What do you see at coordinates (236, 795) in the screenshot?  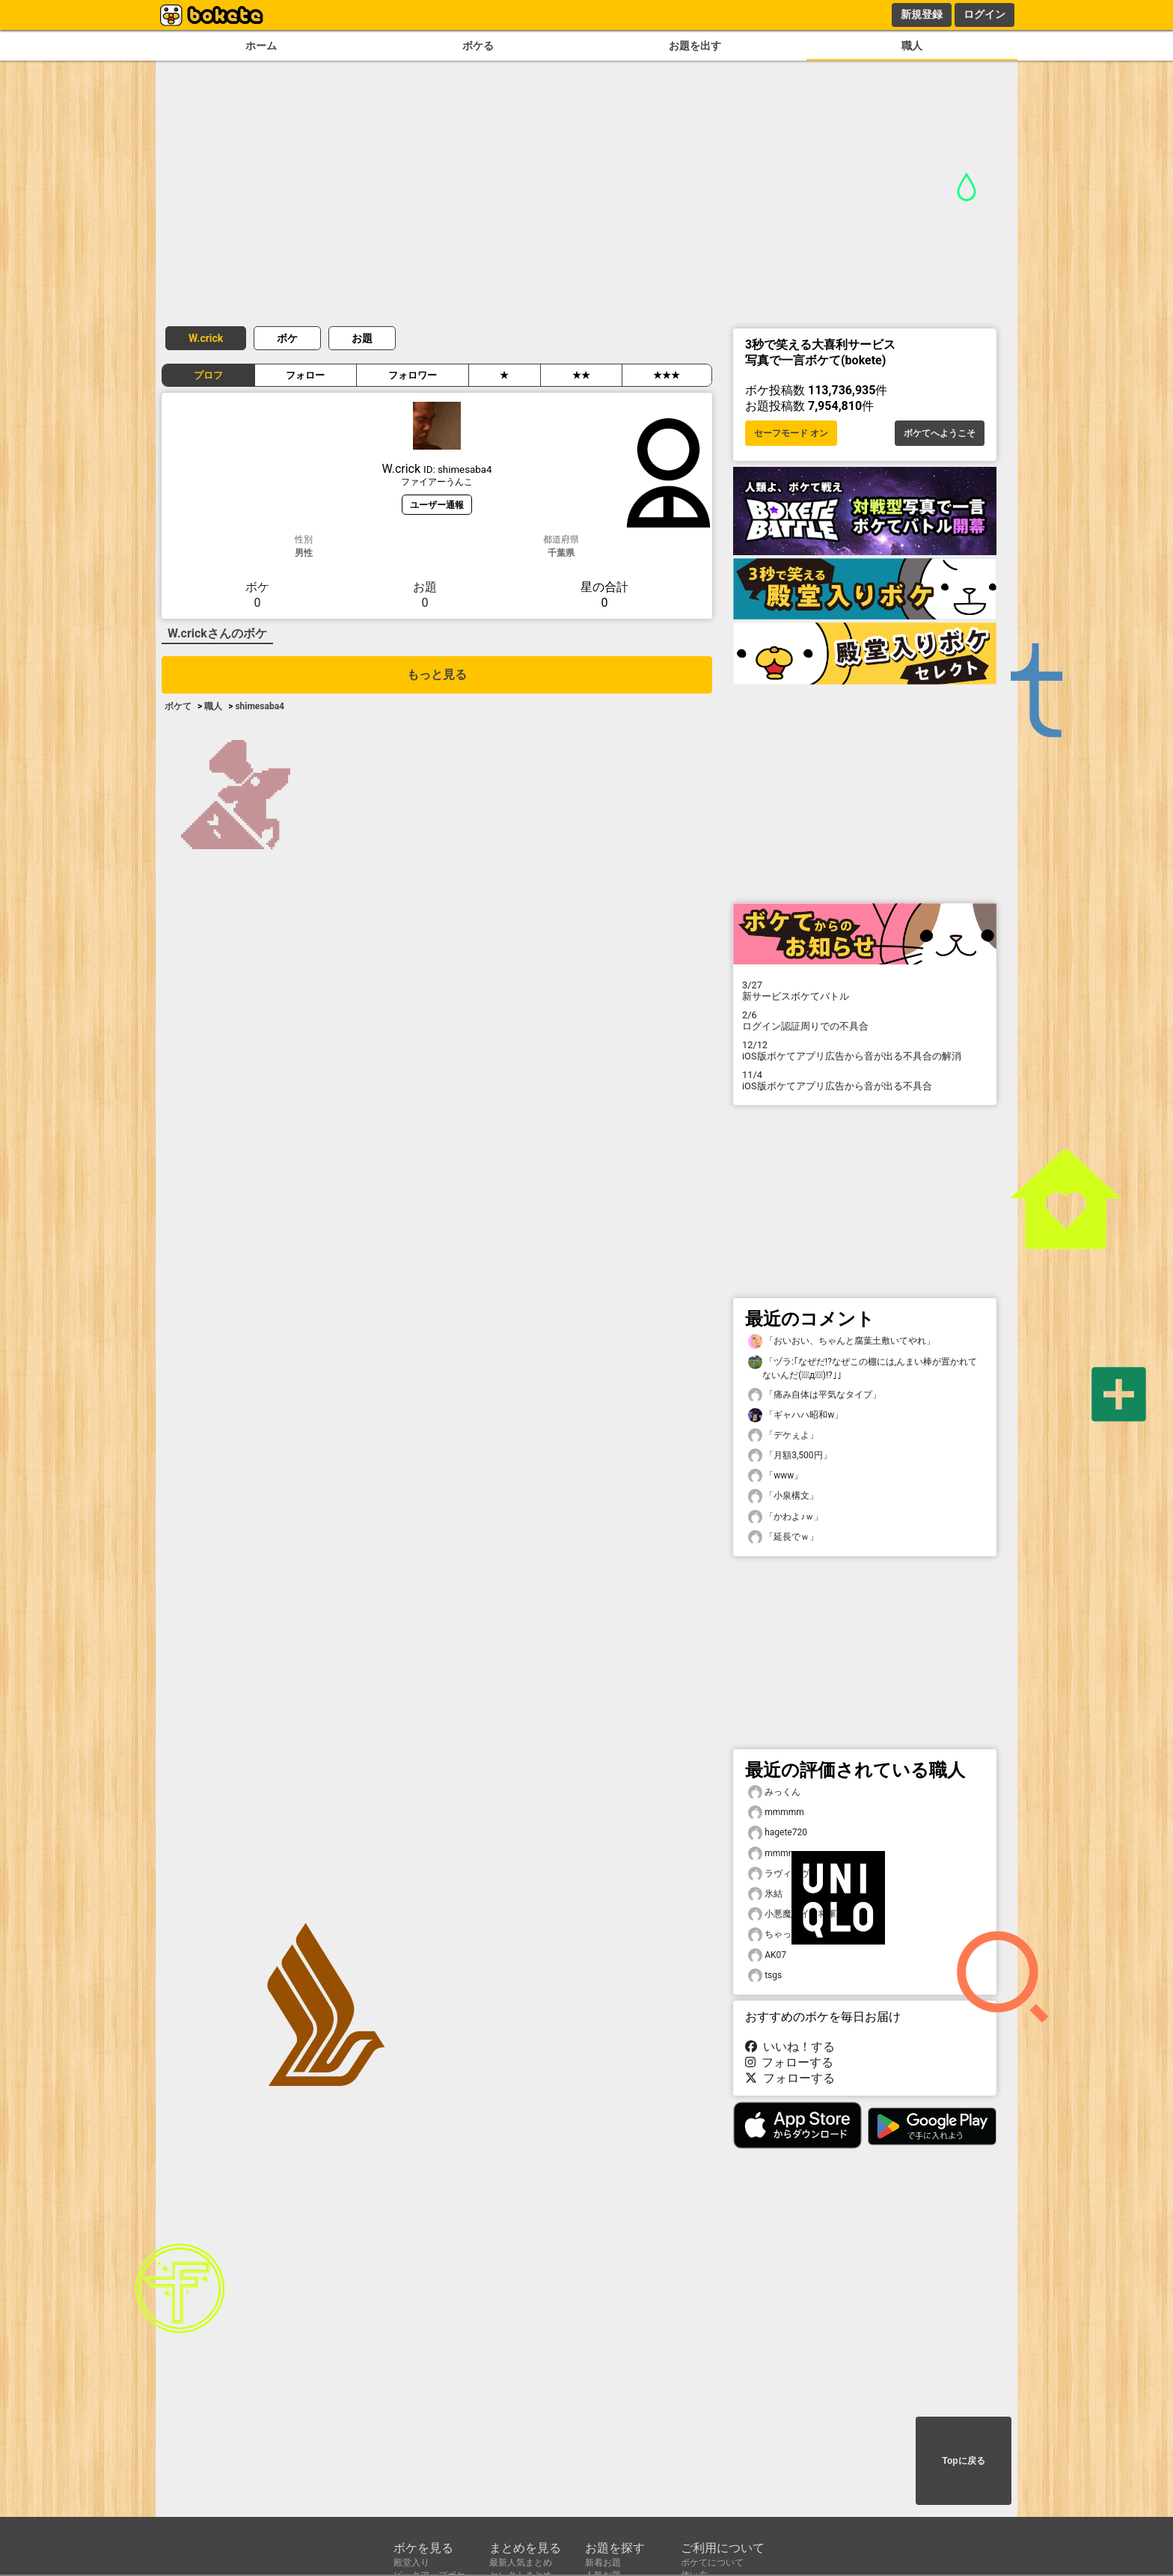 I see `ratatui terminal UI library logo` at bounding box center [236, 795].